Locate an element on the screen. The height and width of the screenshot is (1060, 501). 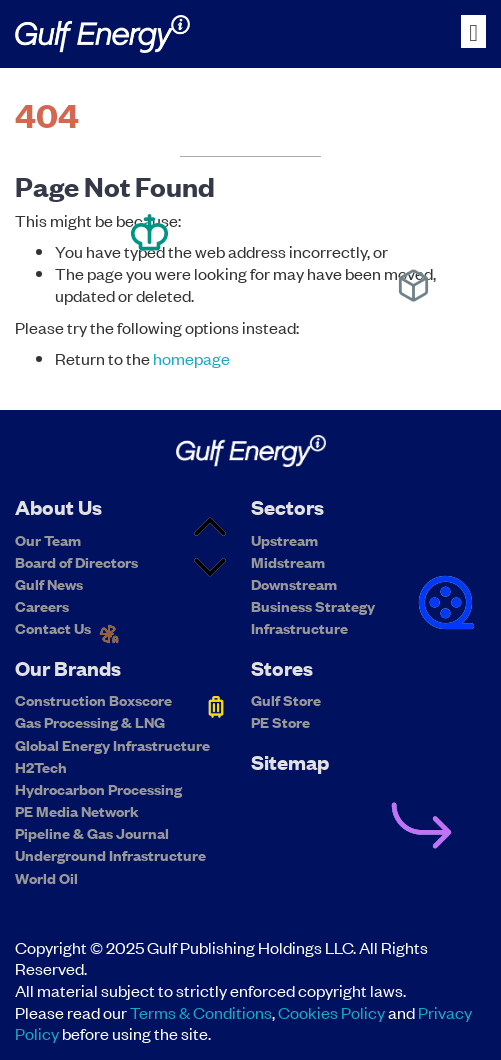
access video or movie library is located at coordinates (445, 602).